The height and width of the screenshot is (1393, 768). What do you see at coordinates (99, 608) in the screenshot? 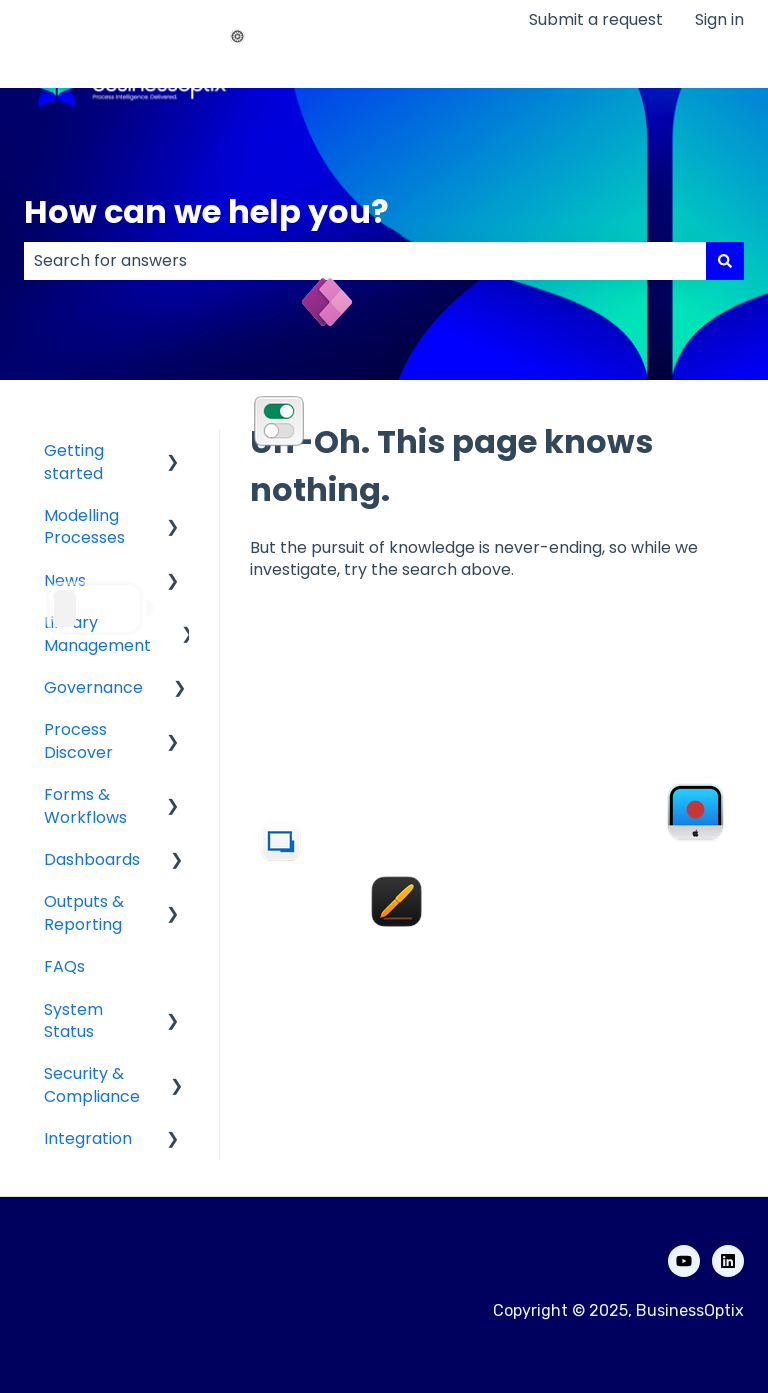
I see `indicates battery is at 20% charge` at bounding box center [99, 608].